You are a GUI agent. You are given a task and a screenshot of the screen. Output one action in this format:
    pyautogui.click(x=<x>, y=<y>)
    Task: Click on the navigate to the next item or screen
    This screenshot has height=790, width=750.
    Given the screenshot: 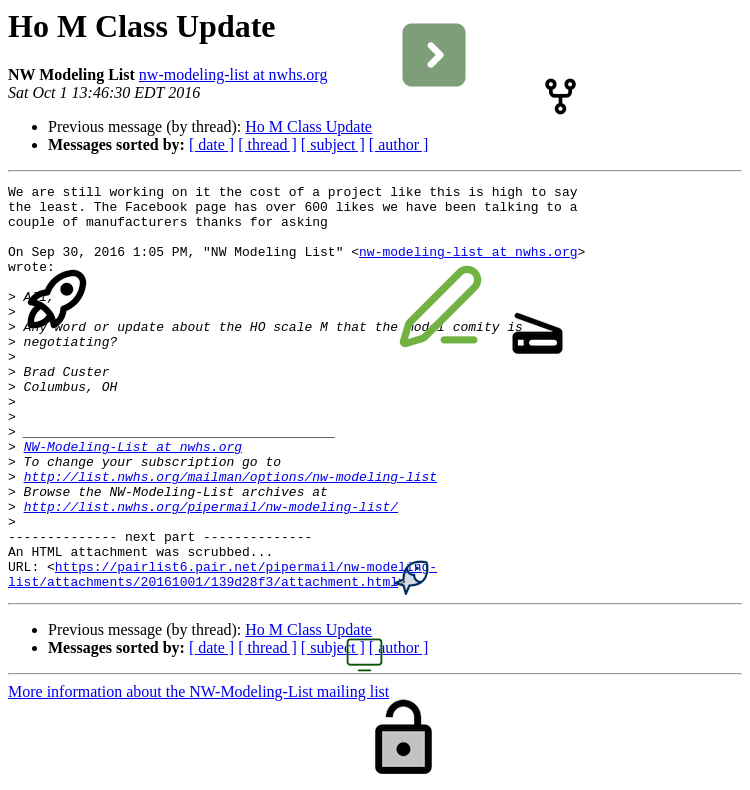 What is the action you would take?
    pyautogui.click(x=434, y=55)
    